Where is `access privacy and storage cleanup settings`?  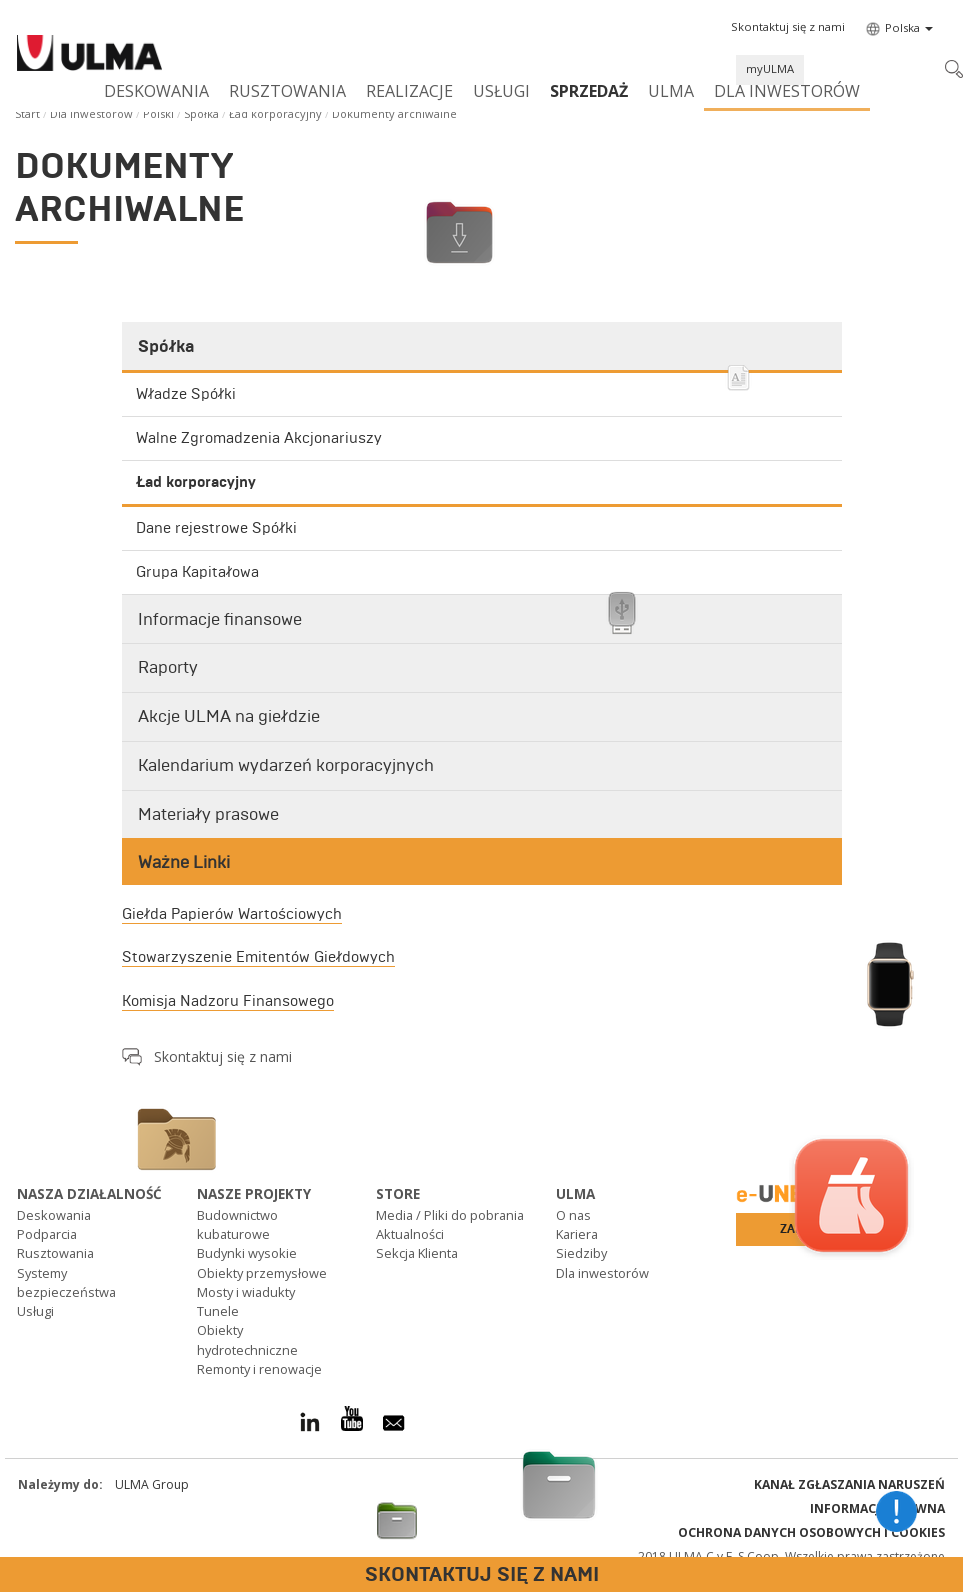 access privacy and storage cleanup settings is located at coordinates (851, 1197).